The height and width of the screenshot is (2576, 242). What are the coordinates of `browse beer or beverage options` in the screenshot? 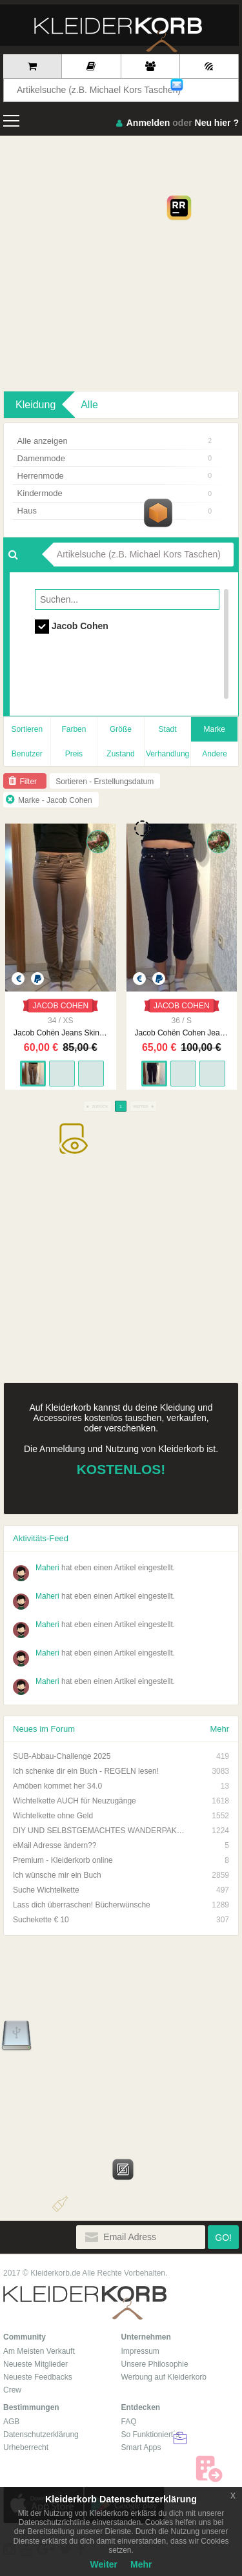 It's located at (60, 2204).